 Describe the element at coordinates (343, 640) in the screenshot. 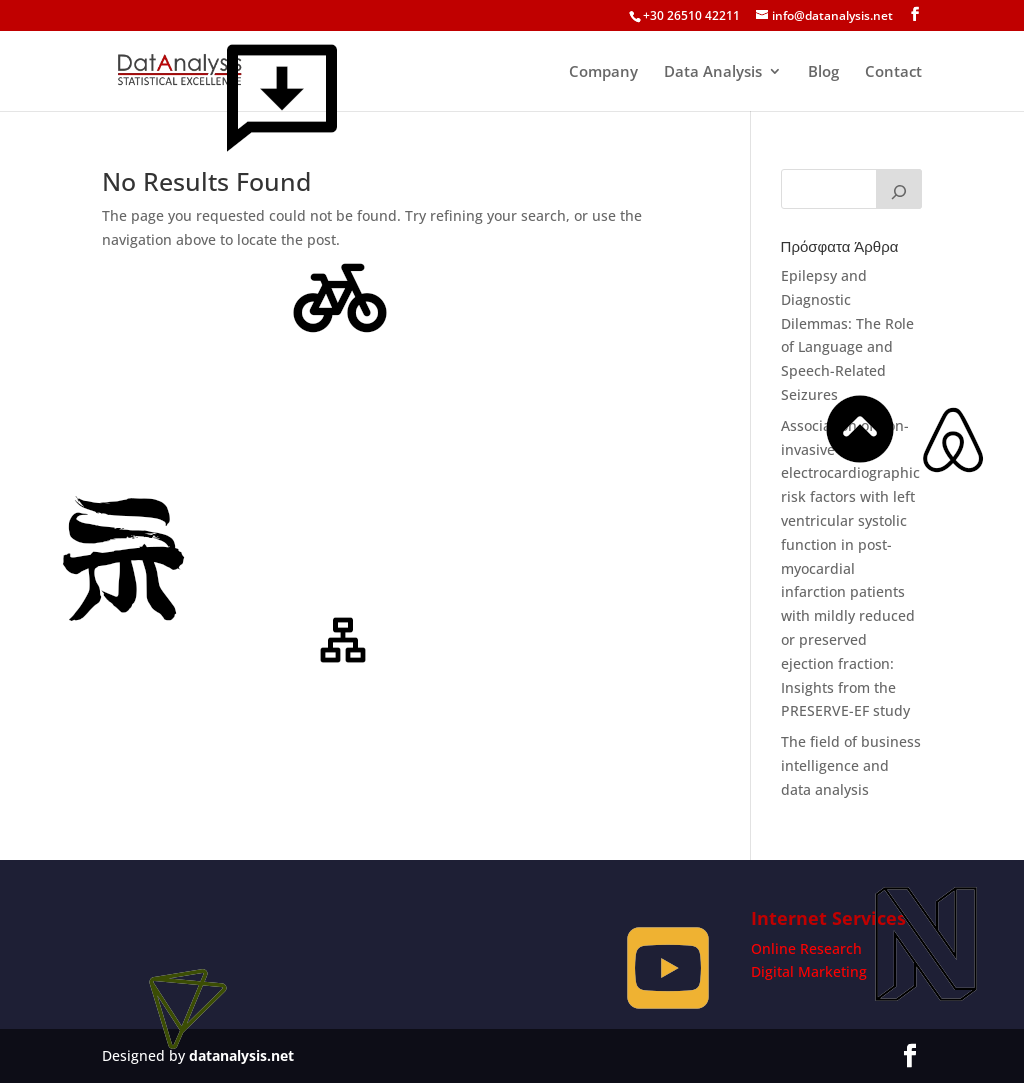

I see `view organization hierarchy` at that location.